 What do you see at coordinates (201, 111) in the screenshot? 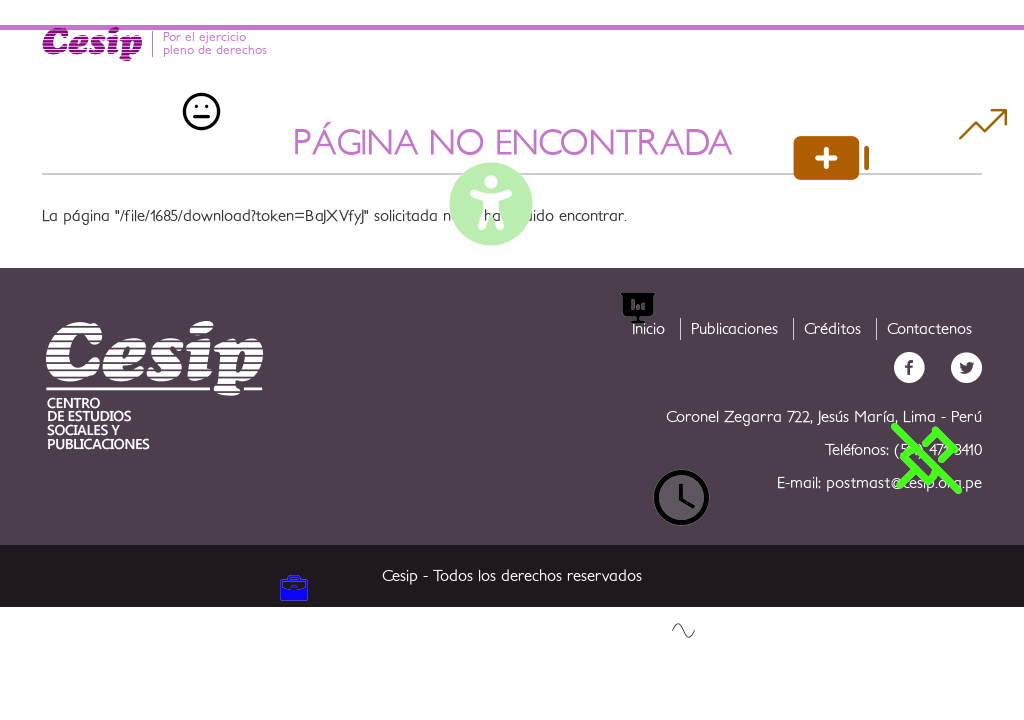
I see `rate your experience as neutral` at bounding box center [201, 111].